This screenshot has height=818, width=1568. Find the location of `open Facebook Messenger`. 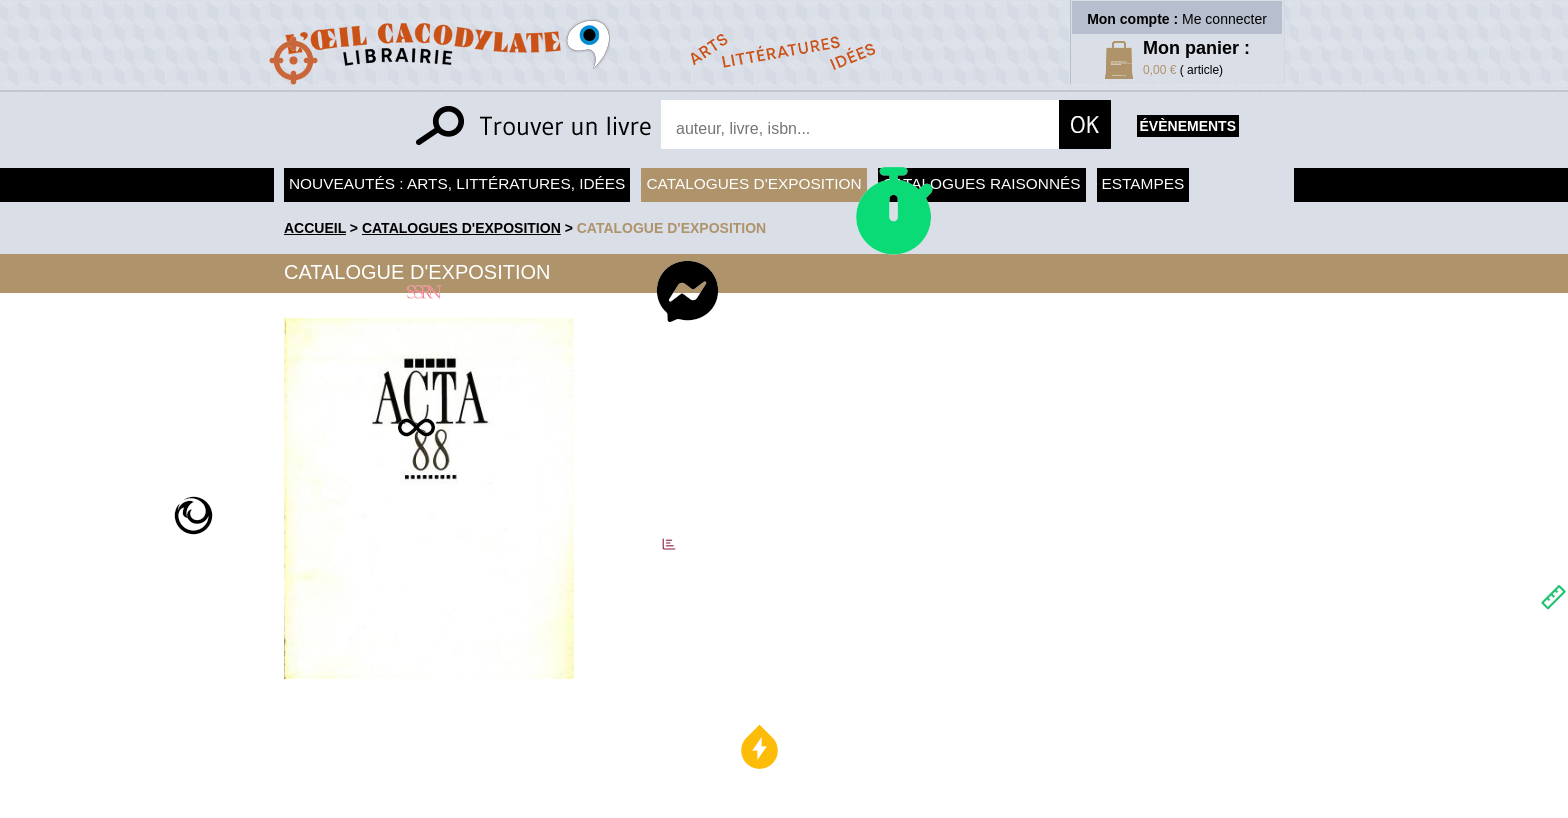

open Facebook Messenger is located at coordinates (687, 291).